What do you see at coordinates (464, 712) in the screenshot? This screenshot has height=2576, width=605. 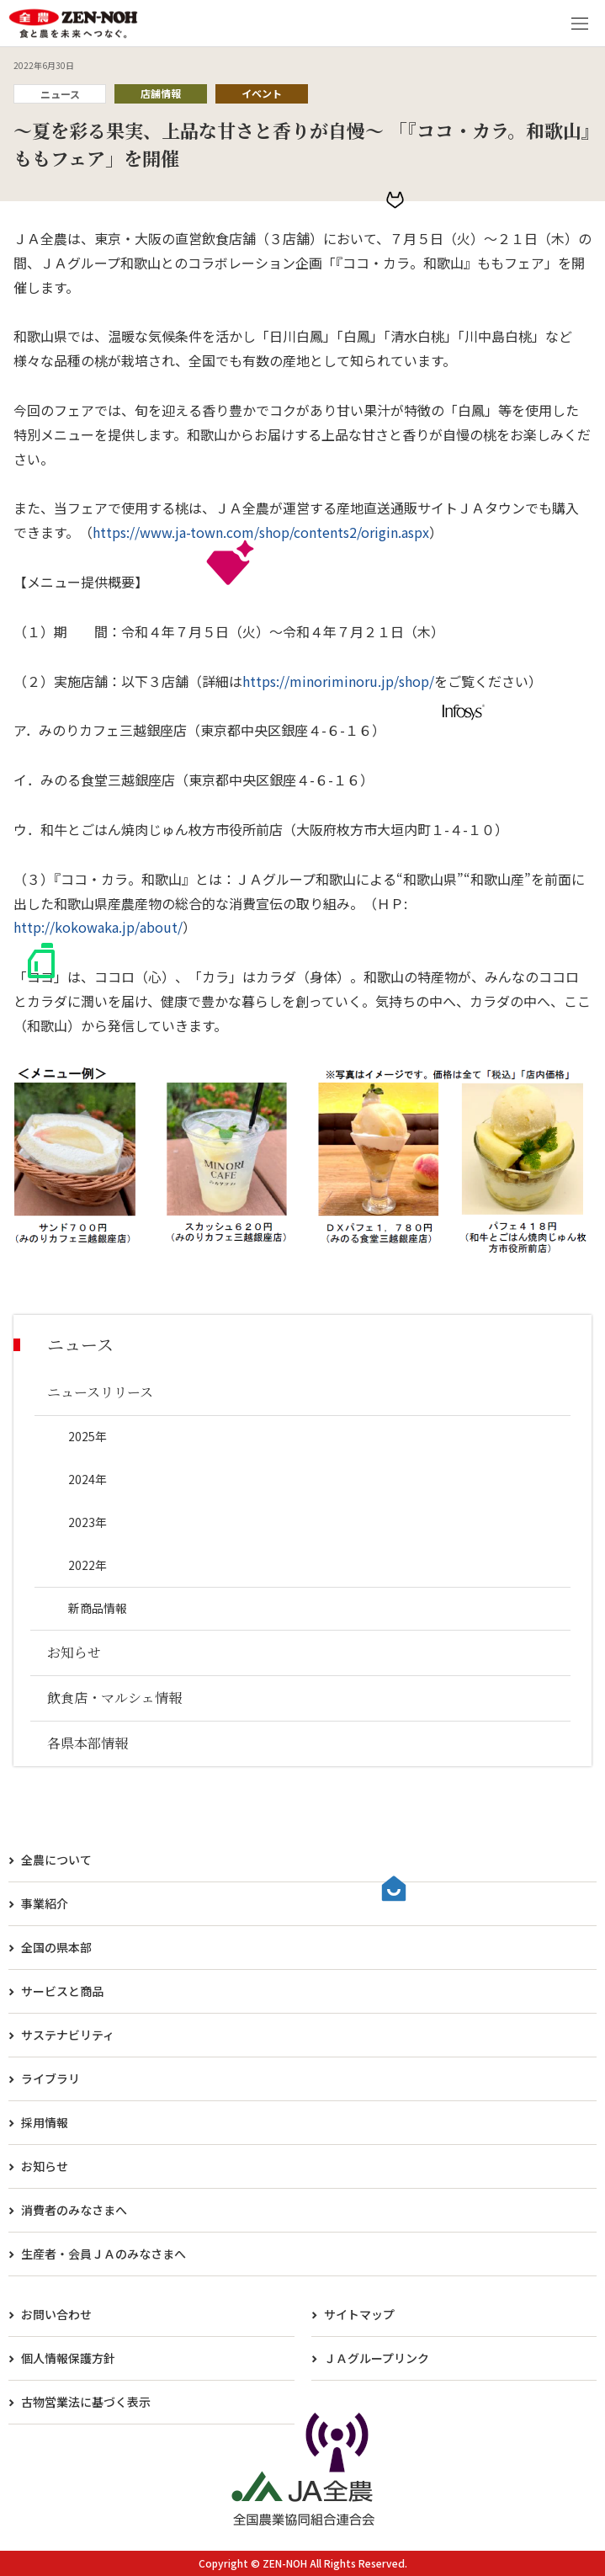 I see `infosys company logo` at bounding box center [464, 712].